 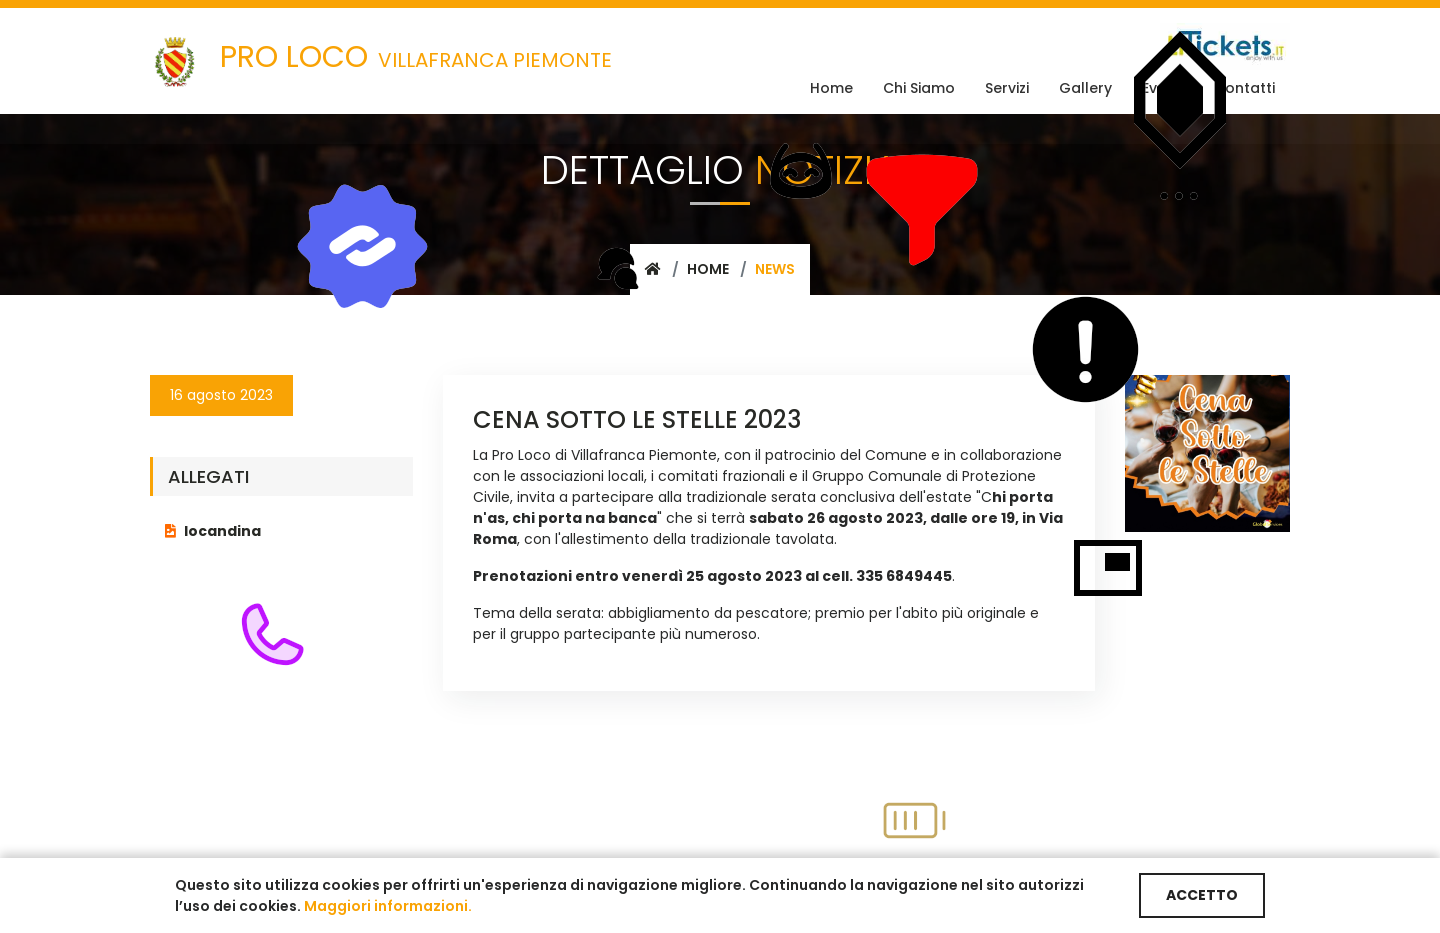 I want to click on access a forum channel, so click(x=618, y=267).